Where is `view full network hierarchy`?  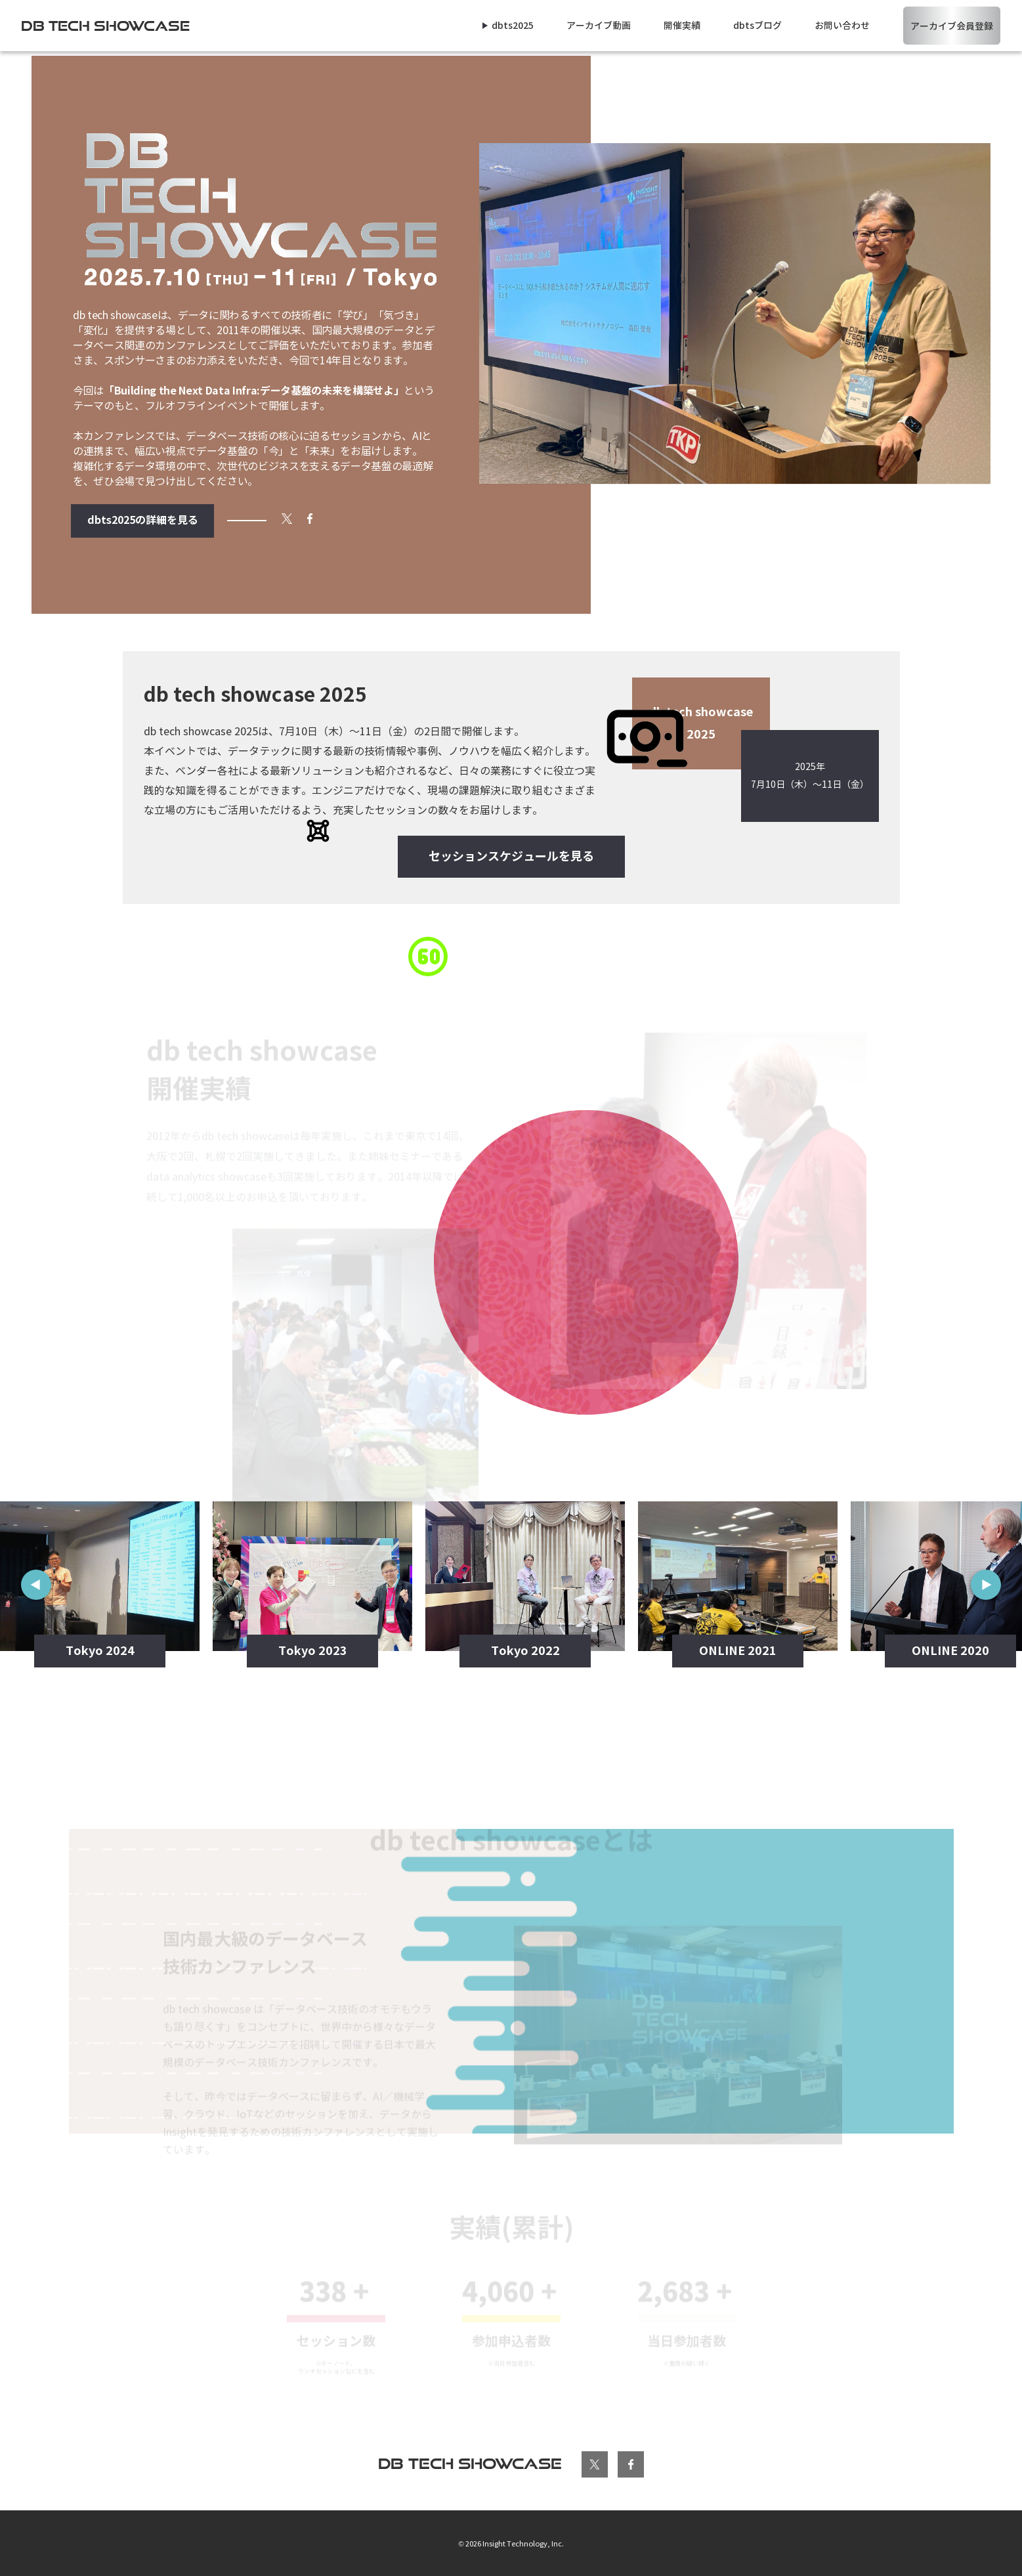 view full network hierarchy is located at coordinates (318, 830).